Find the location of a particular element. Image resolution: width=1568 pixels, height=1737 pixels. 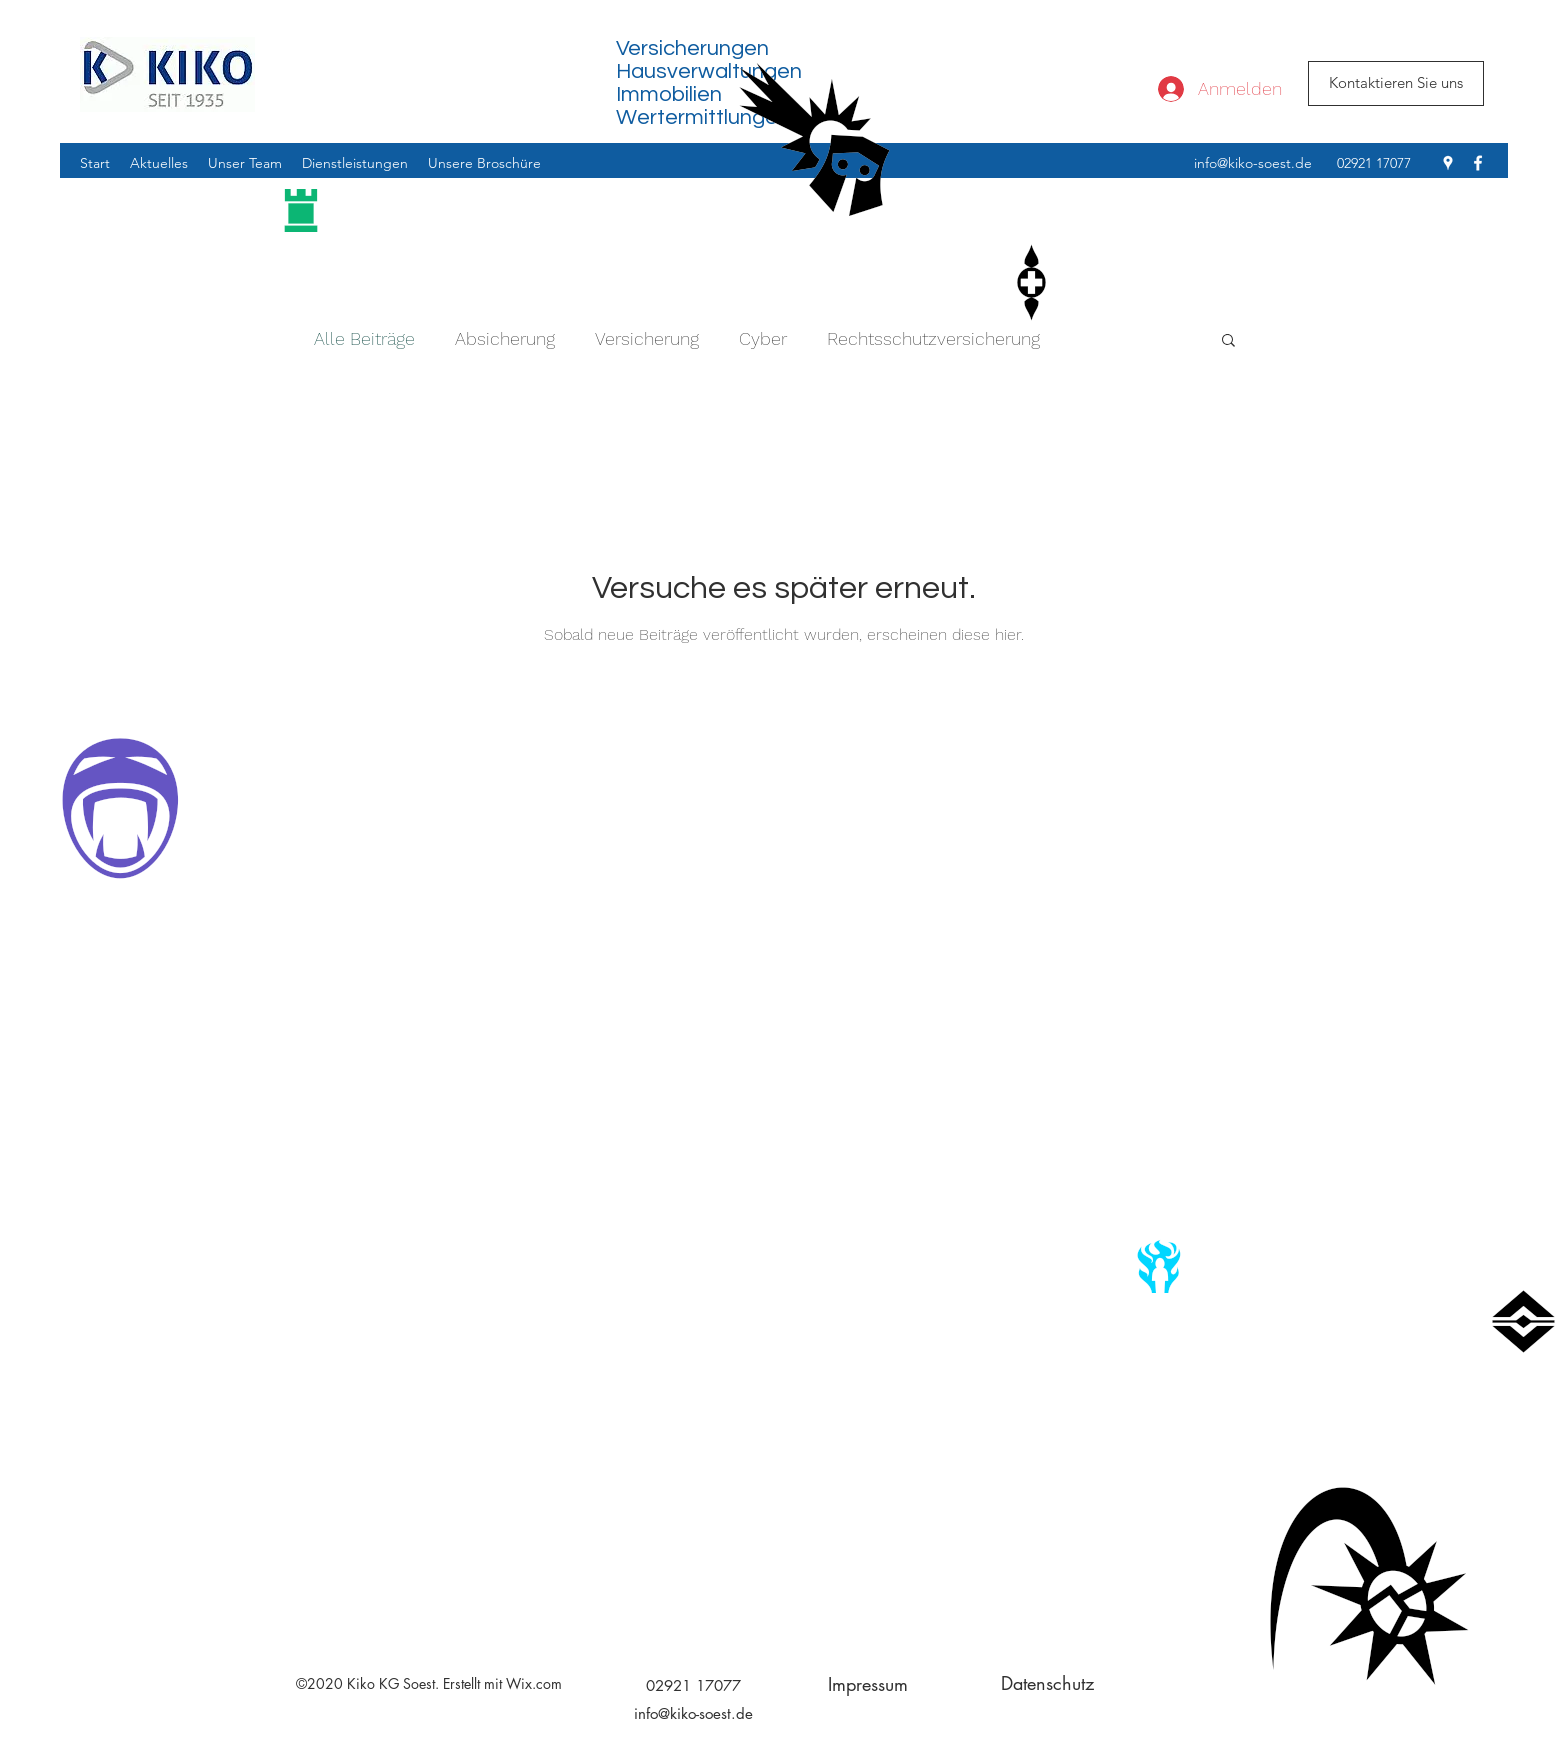

indicates a hot streak or trending status is located at coordinates (1158, 1266).